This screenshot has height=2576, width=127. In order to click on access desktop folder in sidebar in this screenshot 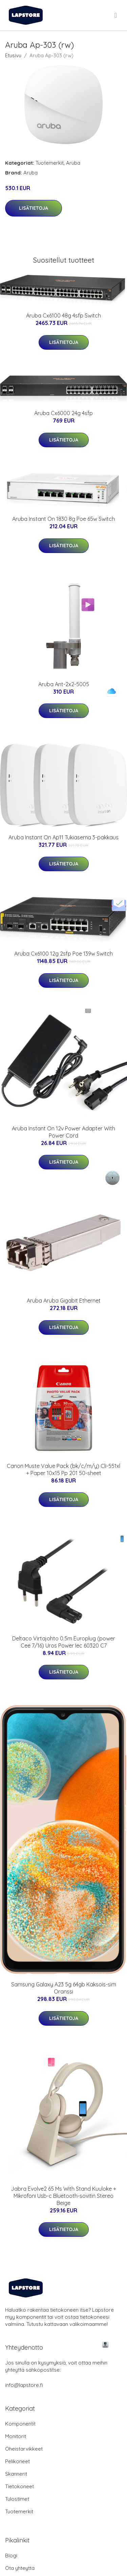, I will do `click(88, 1011)`.